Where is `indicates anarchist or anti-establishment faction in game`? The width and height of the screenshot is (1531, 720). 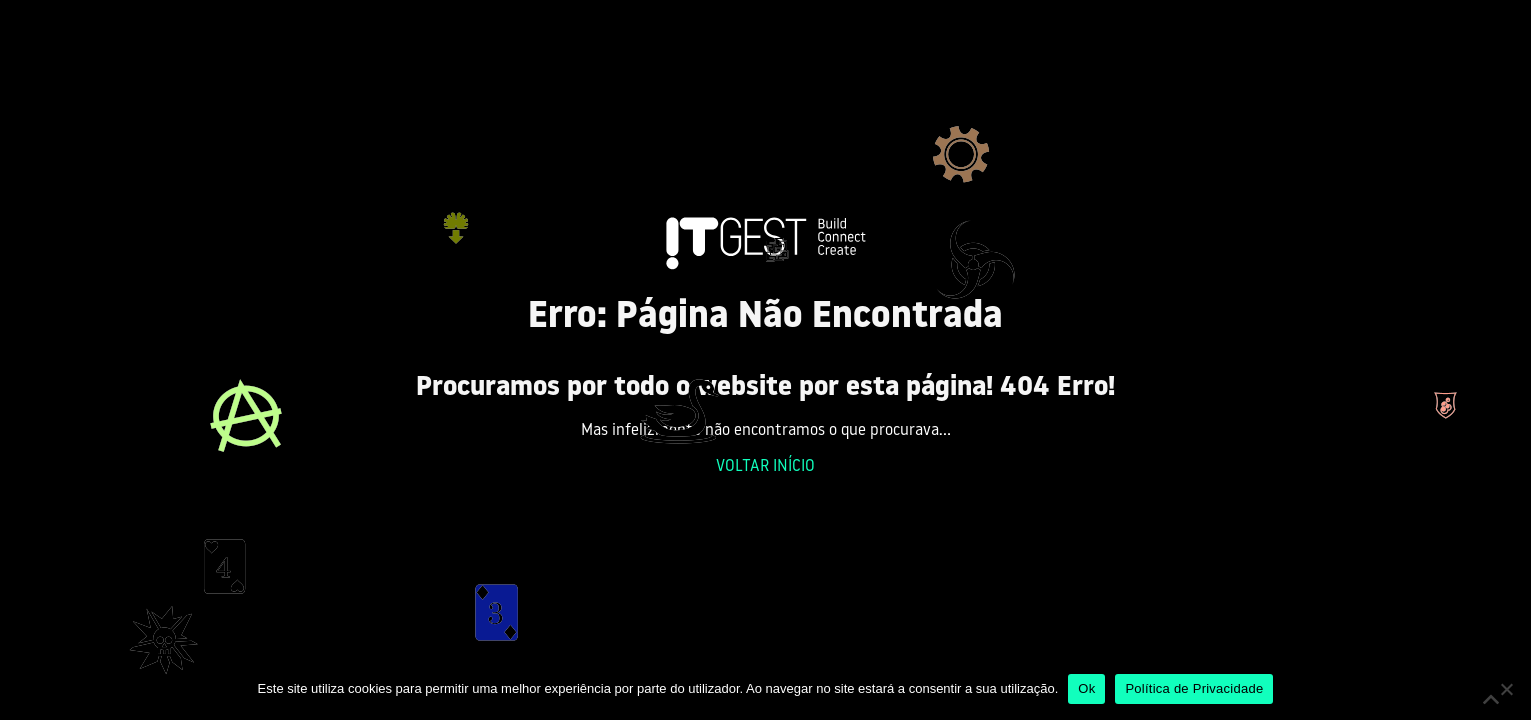
indicates anarchist or anti-establishment faction in game is located at coordinates (246, 416).